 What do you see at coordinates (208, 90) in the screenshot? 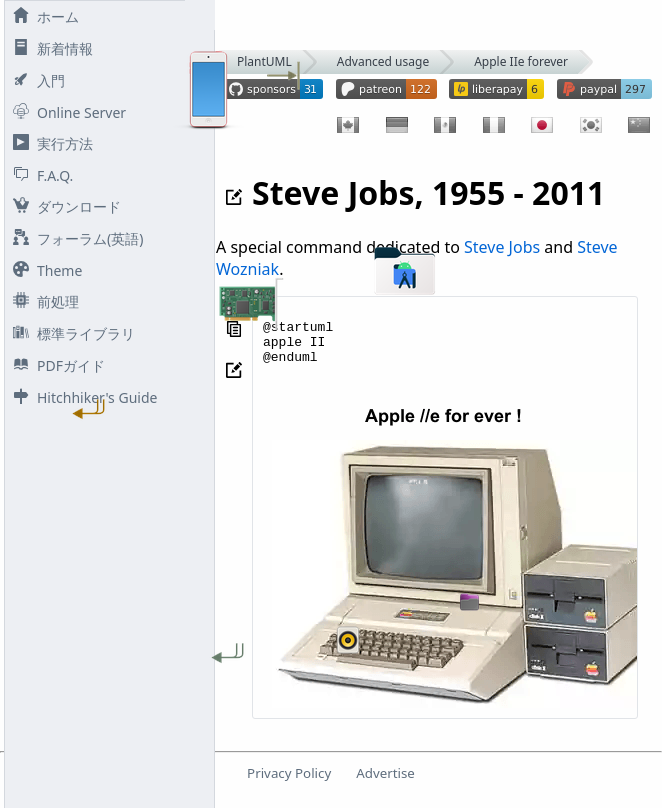
I see `iPod touch device connected to this computer` at bounding box center [208, 90].